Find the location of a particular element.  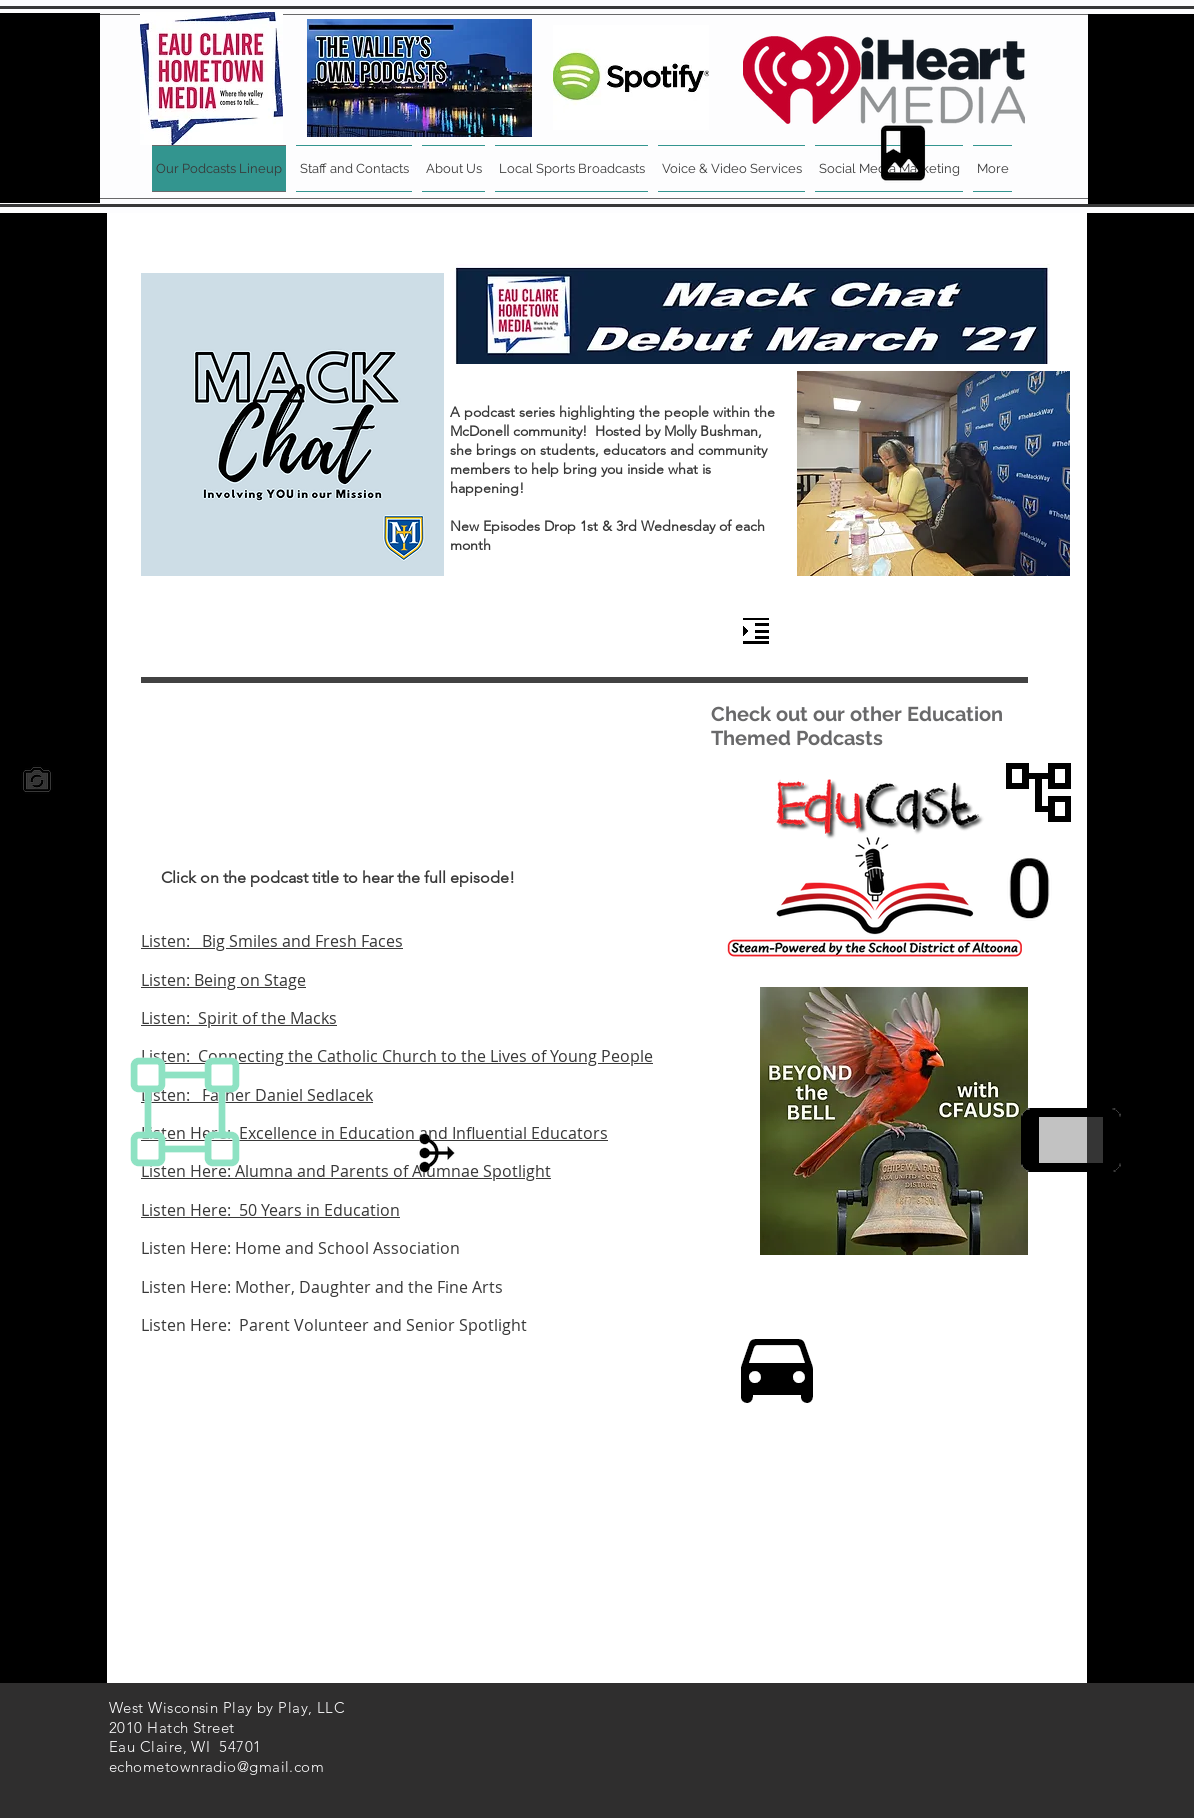

time to leave notification for upcoming trip is located at coordinates (777, 1371).